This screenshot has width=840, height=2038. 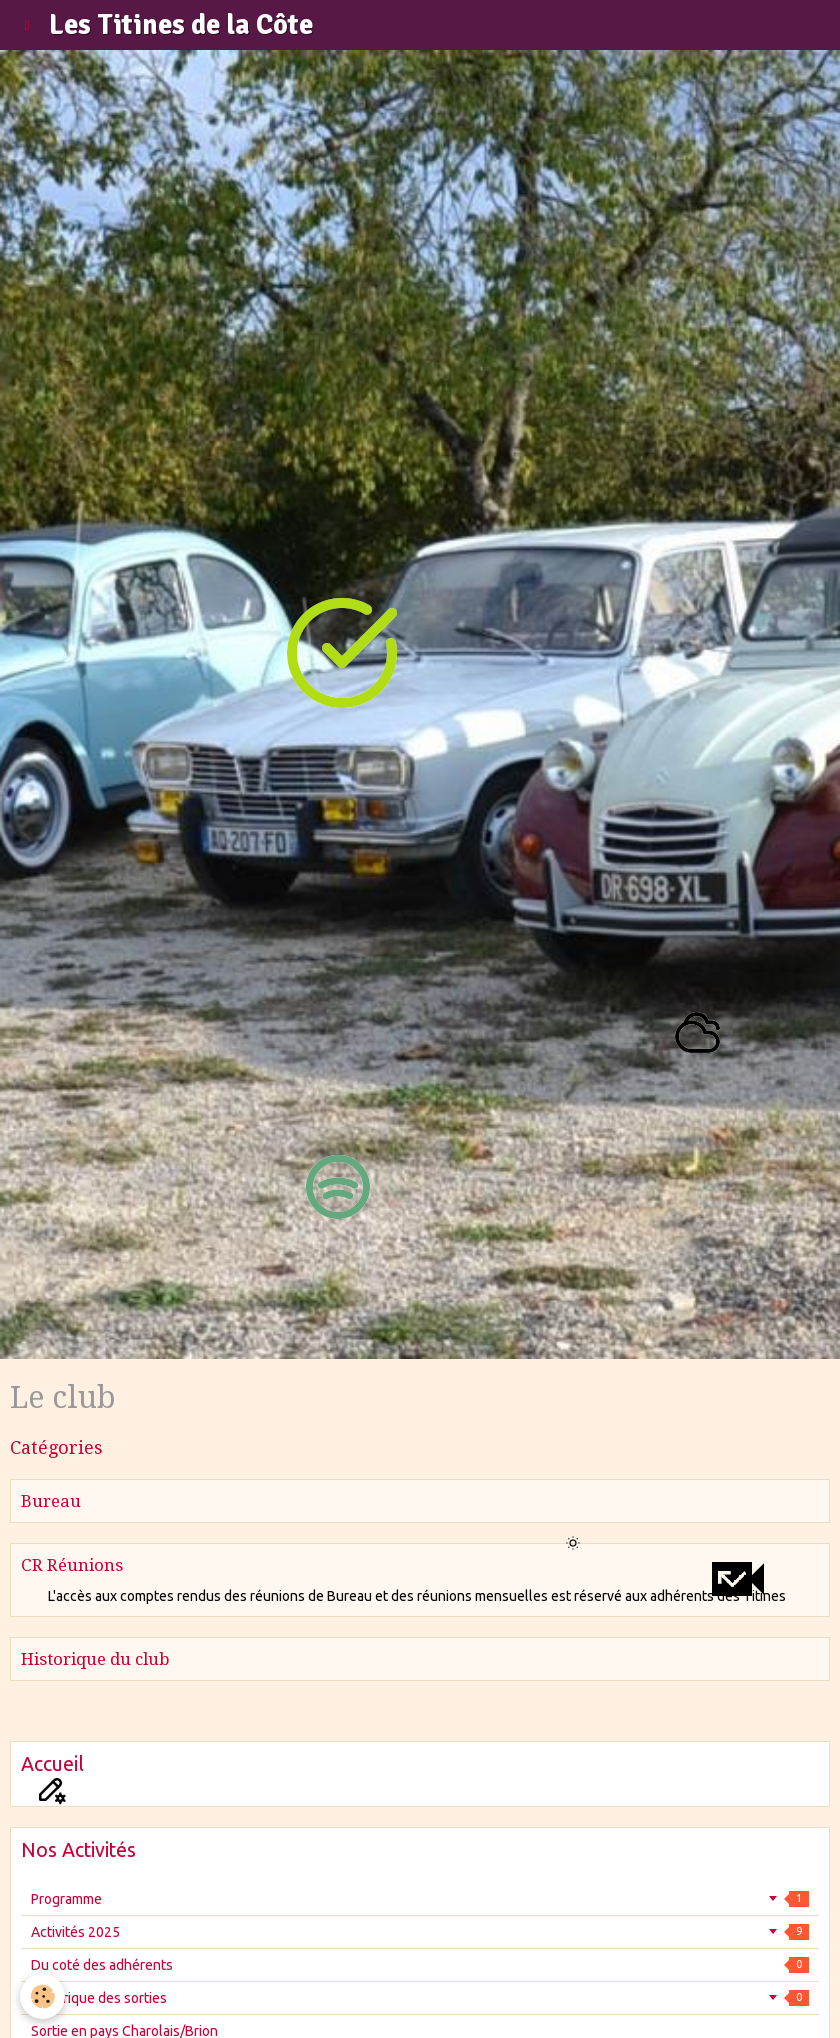 What do you see at coordinates (738, 1579) in the screenshot?
I see `indicates a missed video call` at bounding box center [738, 1579].